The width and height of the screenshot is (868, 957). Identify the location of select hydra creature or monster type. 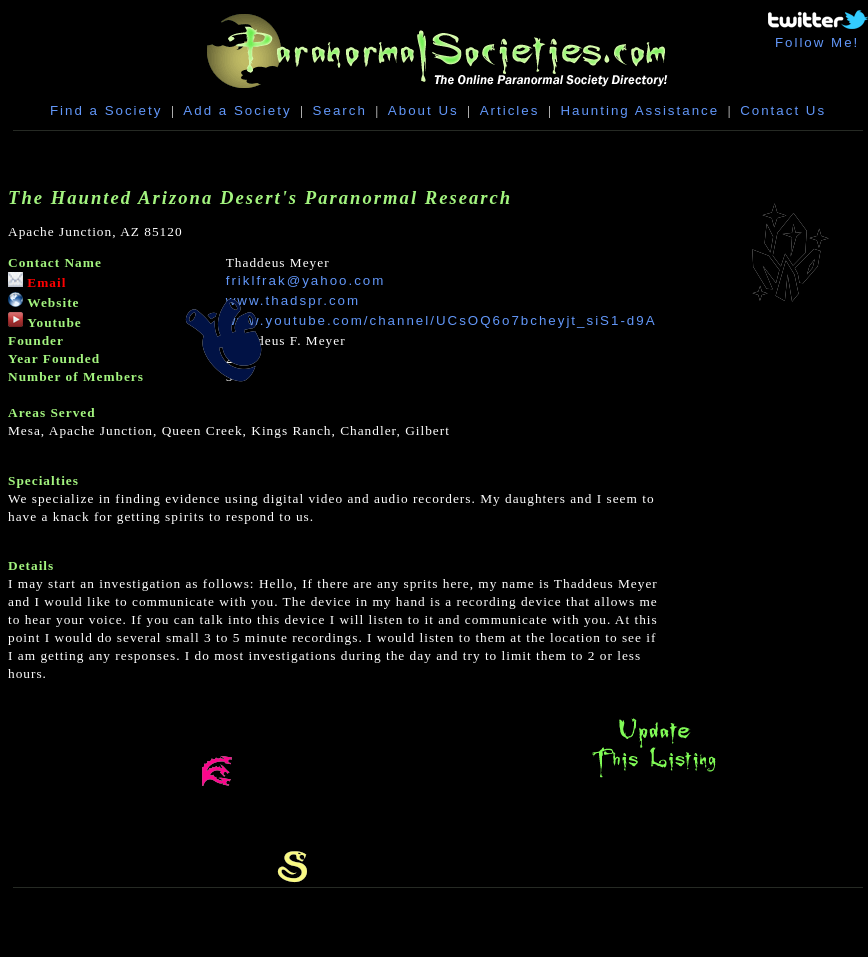
(217, 771).